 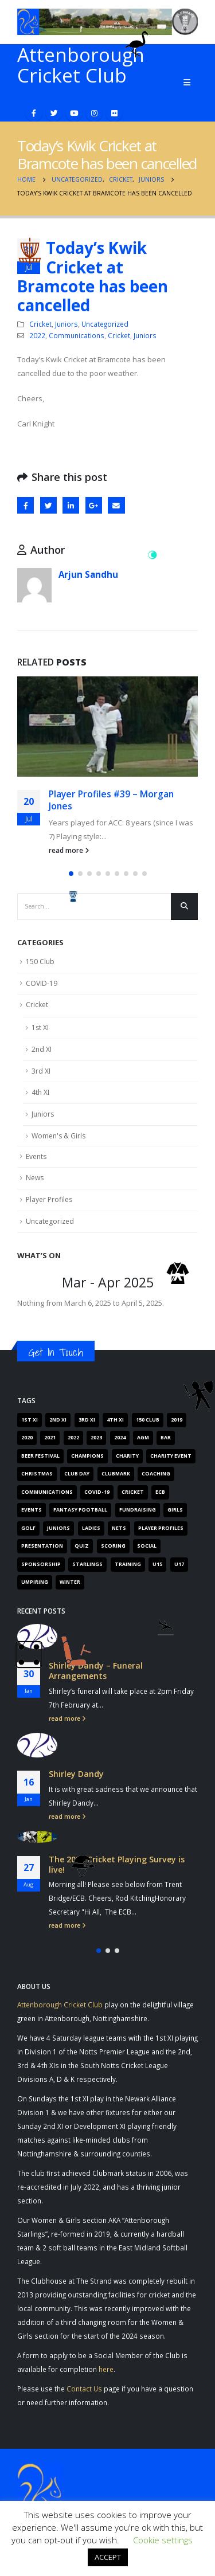 I want to click on indicates incoming flight arrival, so click(x=166, y=1628).